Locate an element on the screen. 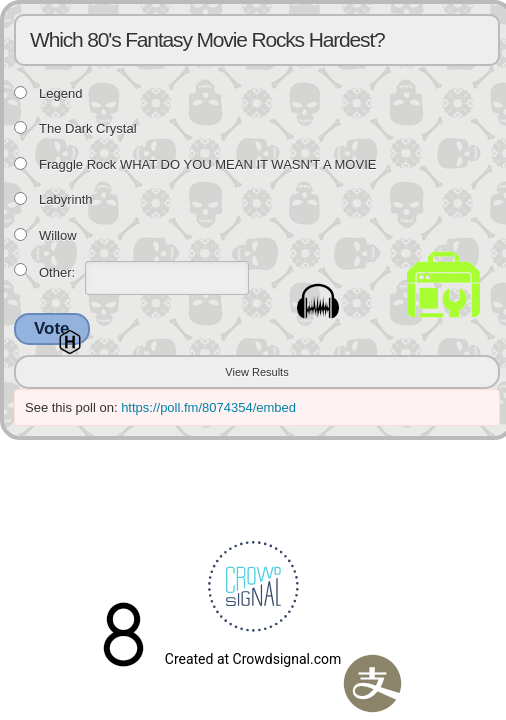 This screenshot has width=506, height=720. open audacity audio editor is located at coordinates (318, 301).